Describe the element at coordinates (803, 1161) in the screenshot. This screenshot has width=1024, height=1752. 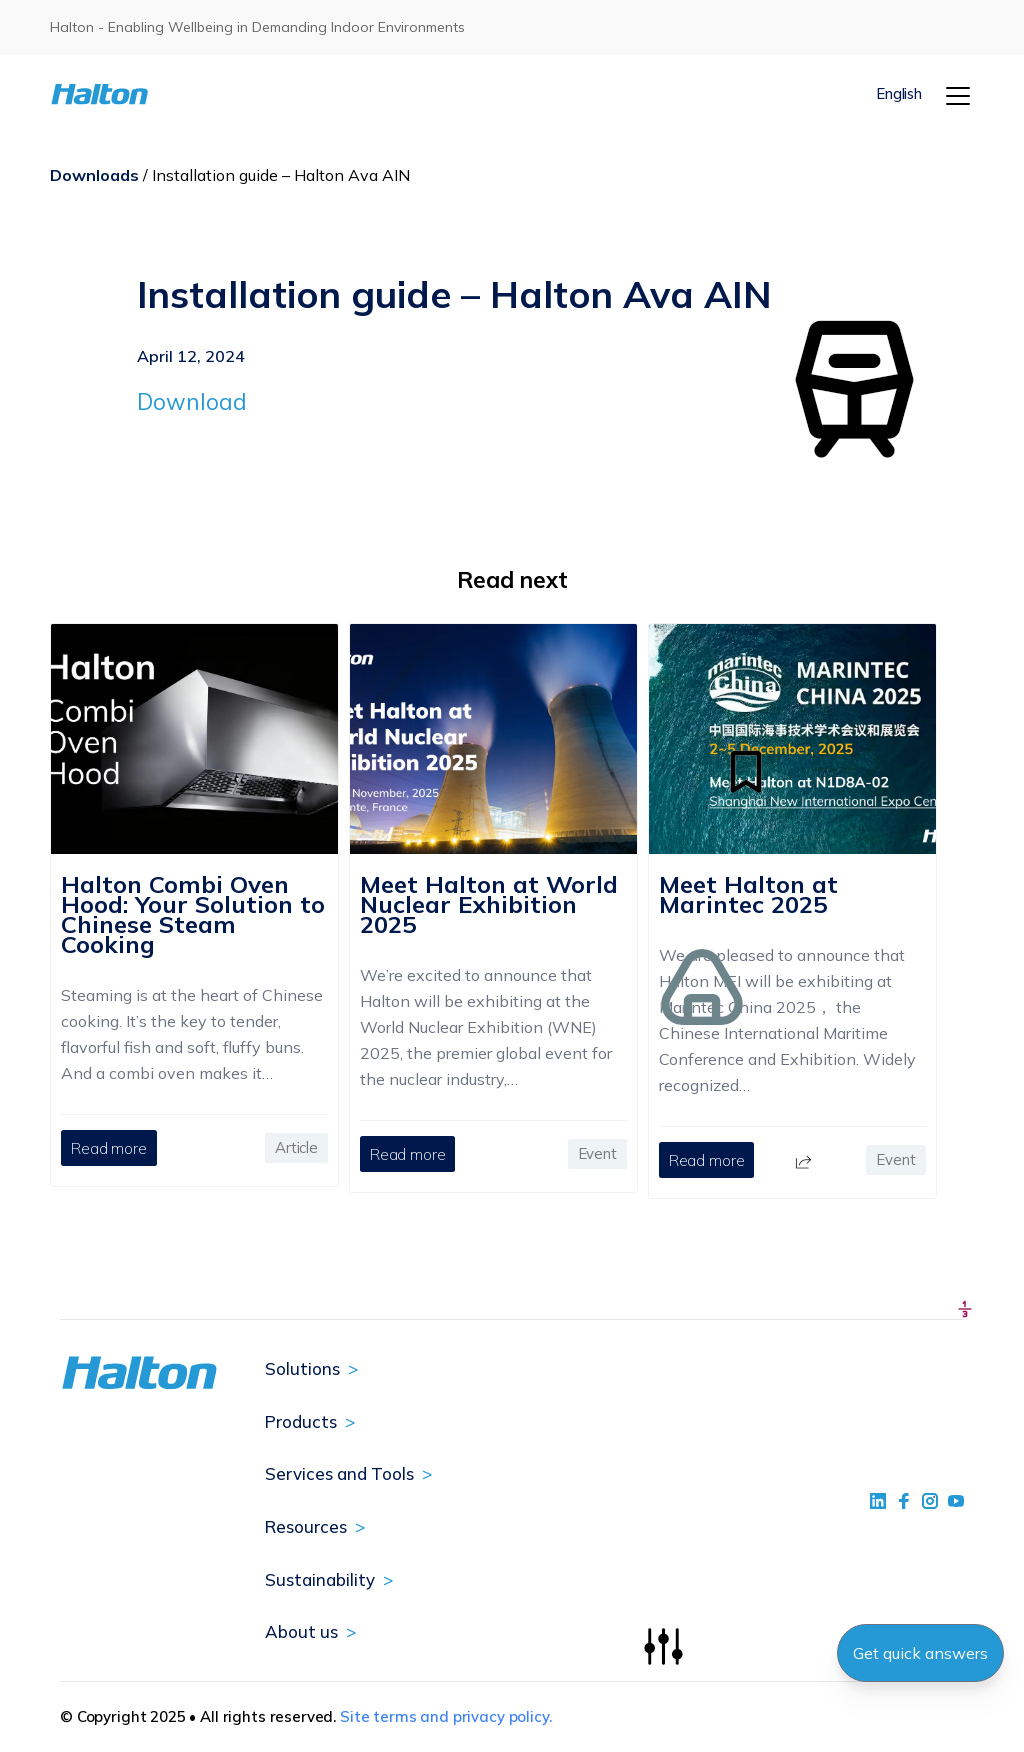
I see `share this content` at that location.